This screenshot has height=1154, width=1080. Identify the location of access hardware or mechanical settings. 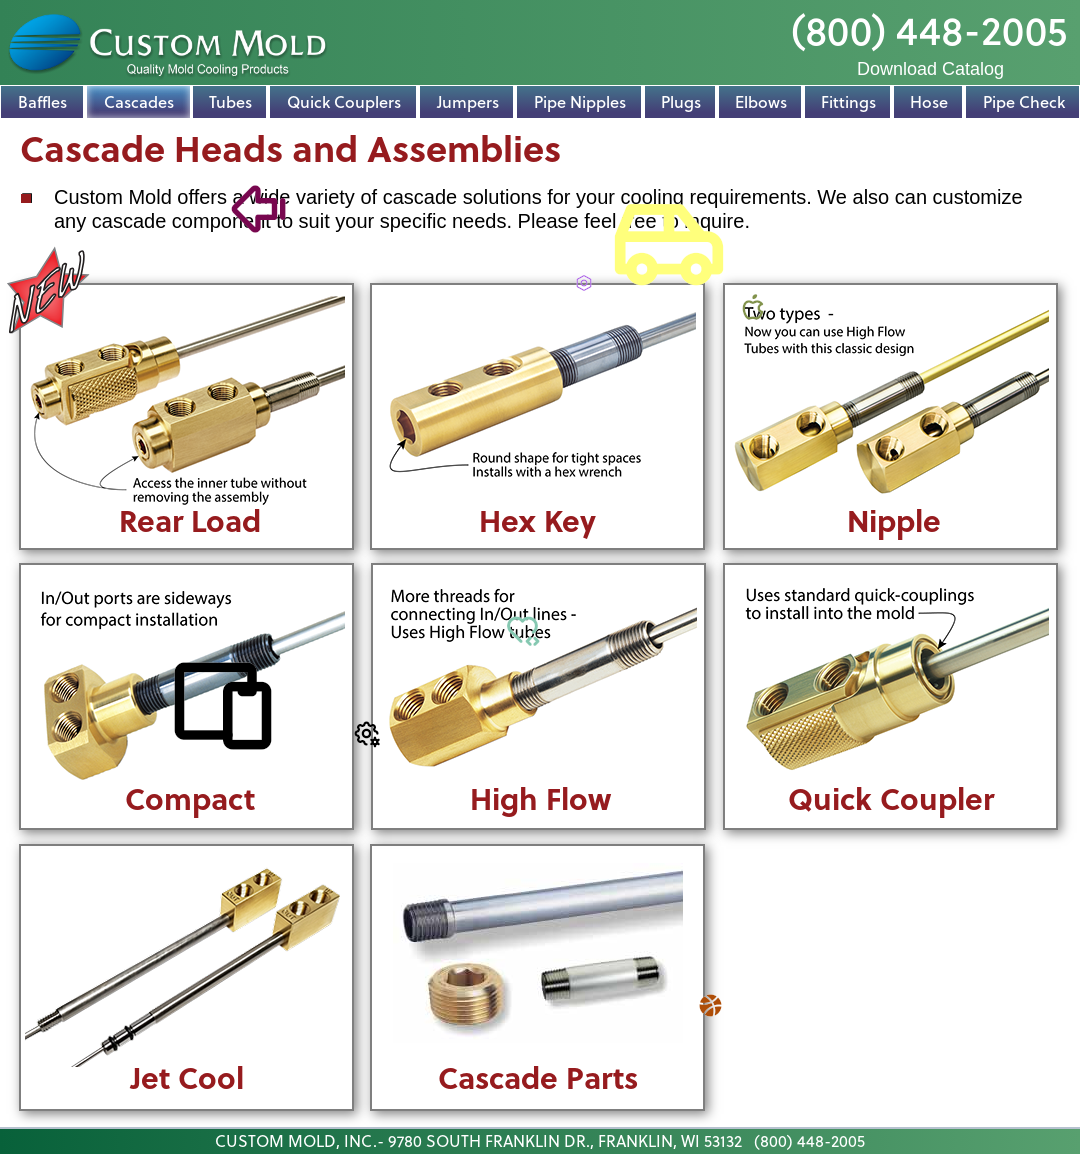
(584, 283).